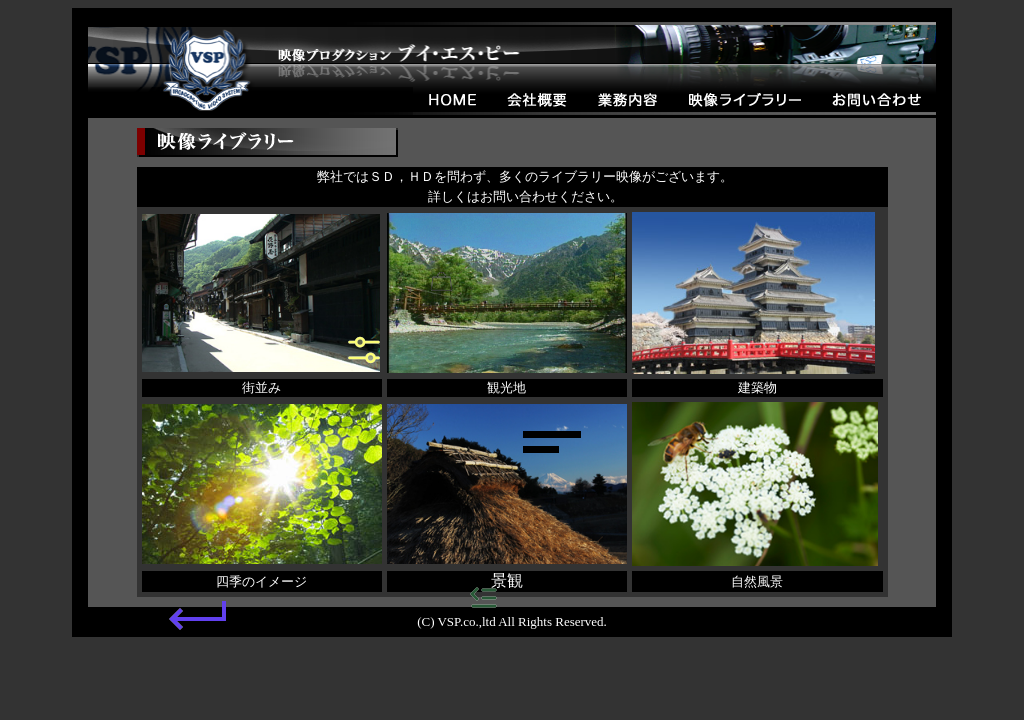 The height and width of the screenshot is (720, 1024). Describe the element at coordinates (484, 598) in the screenshot. I see `decrease text indentation` at that location.